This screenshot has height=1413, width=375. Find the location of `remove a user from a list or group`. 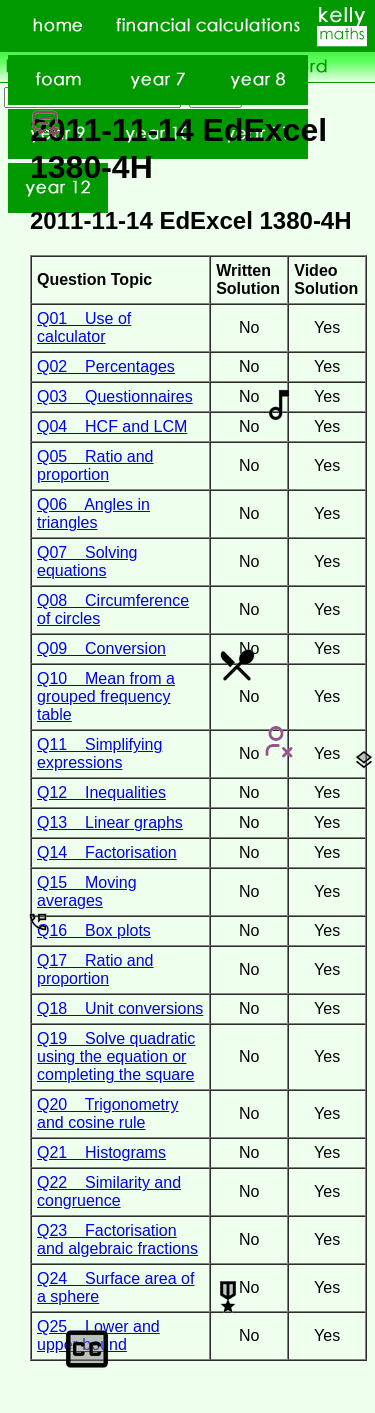

remove a user from a list or group is located at coordinates (276, 741).